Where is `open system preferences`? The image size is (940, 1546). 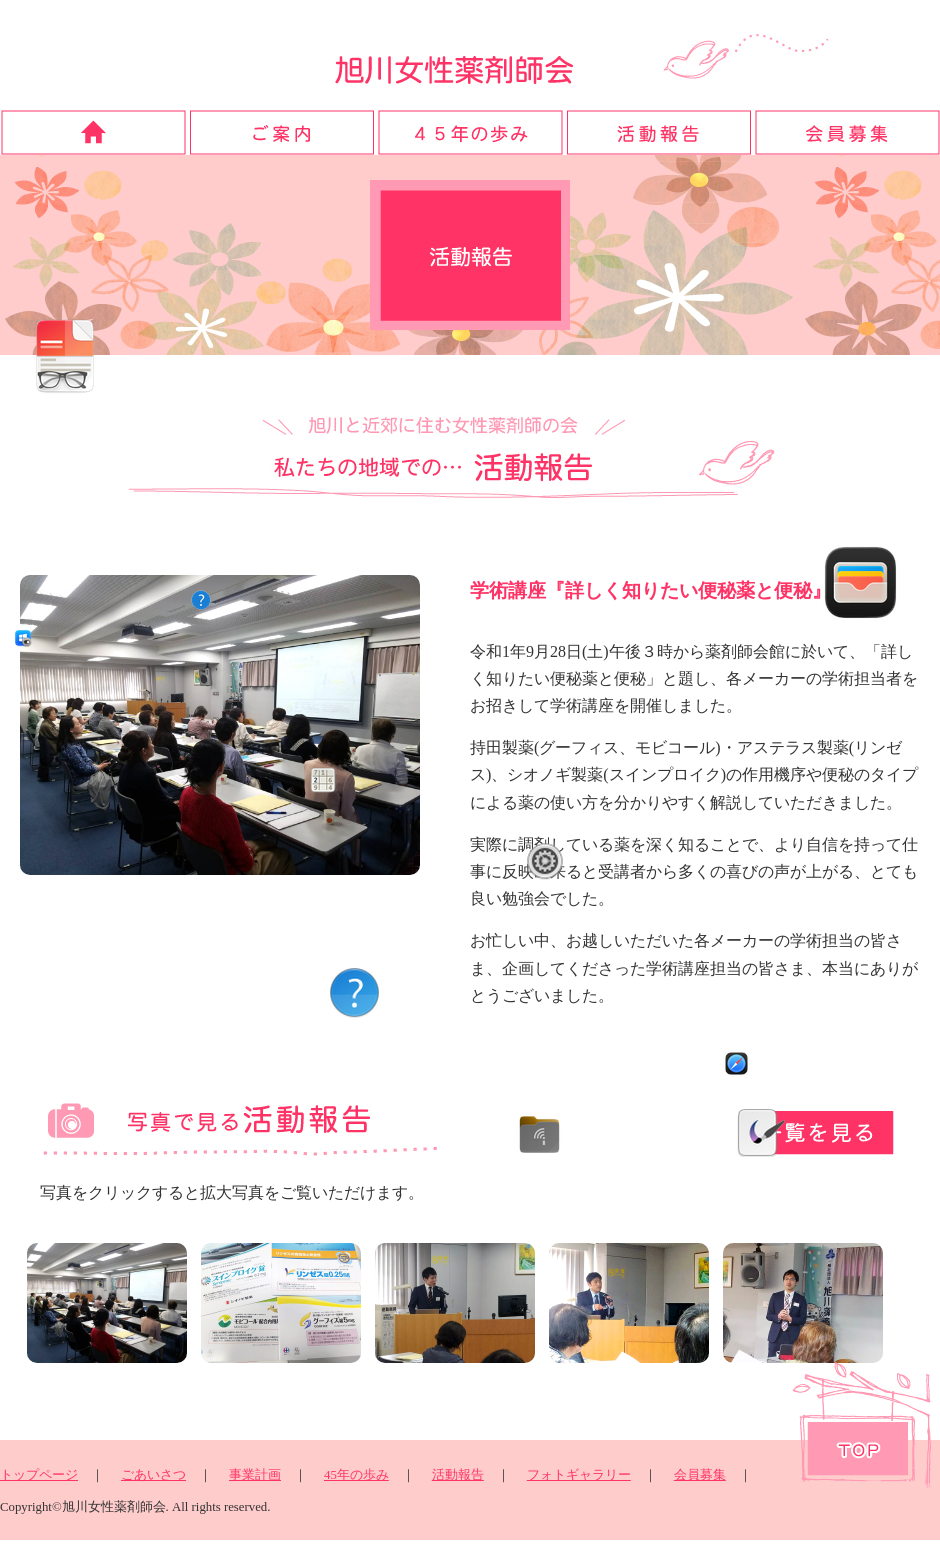
open system preferences is located at coordinates (545, 861).